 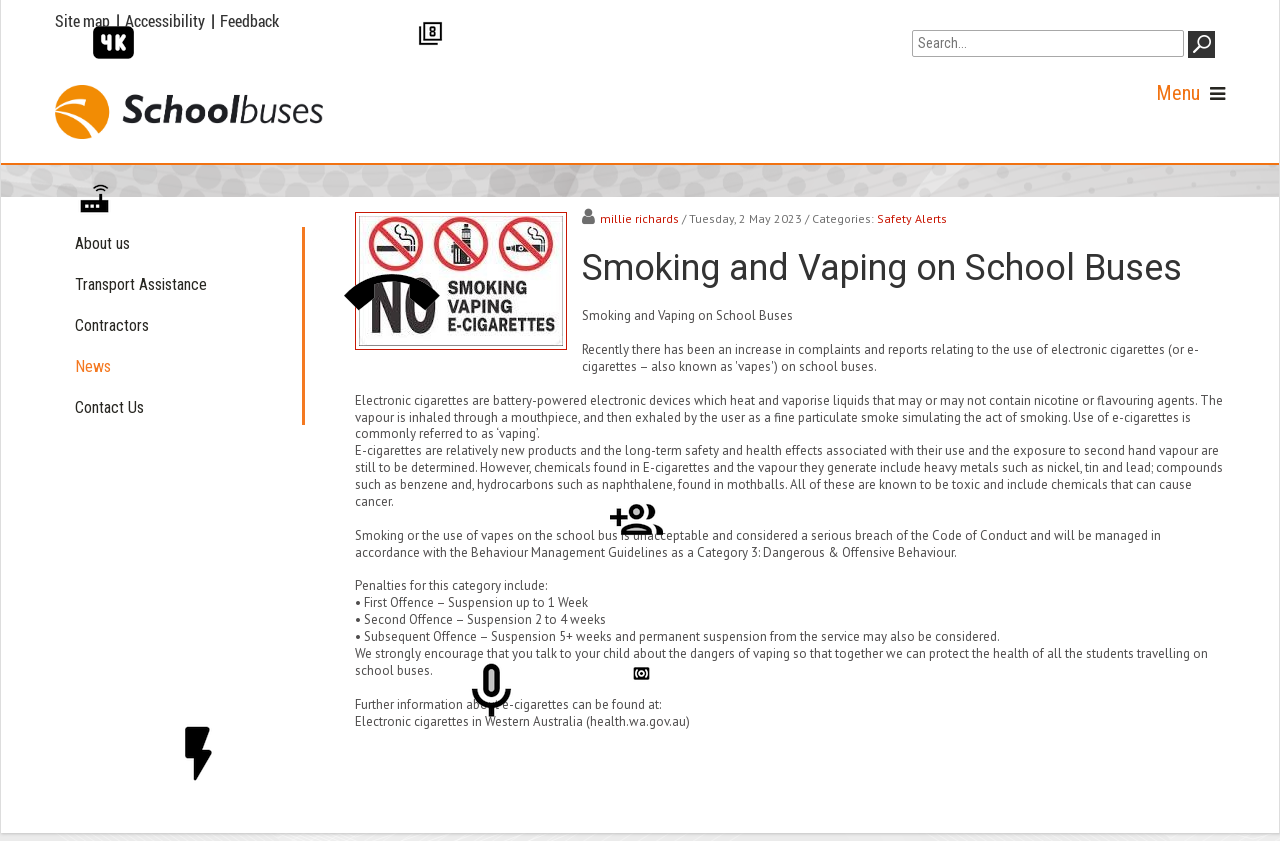 I want to click on access router or network device settings, so click(x=94, y=198).